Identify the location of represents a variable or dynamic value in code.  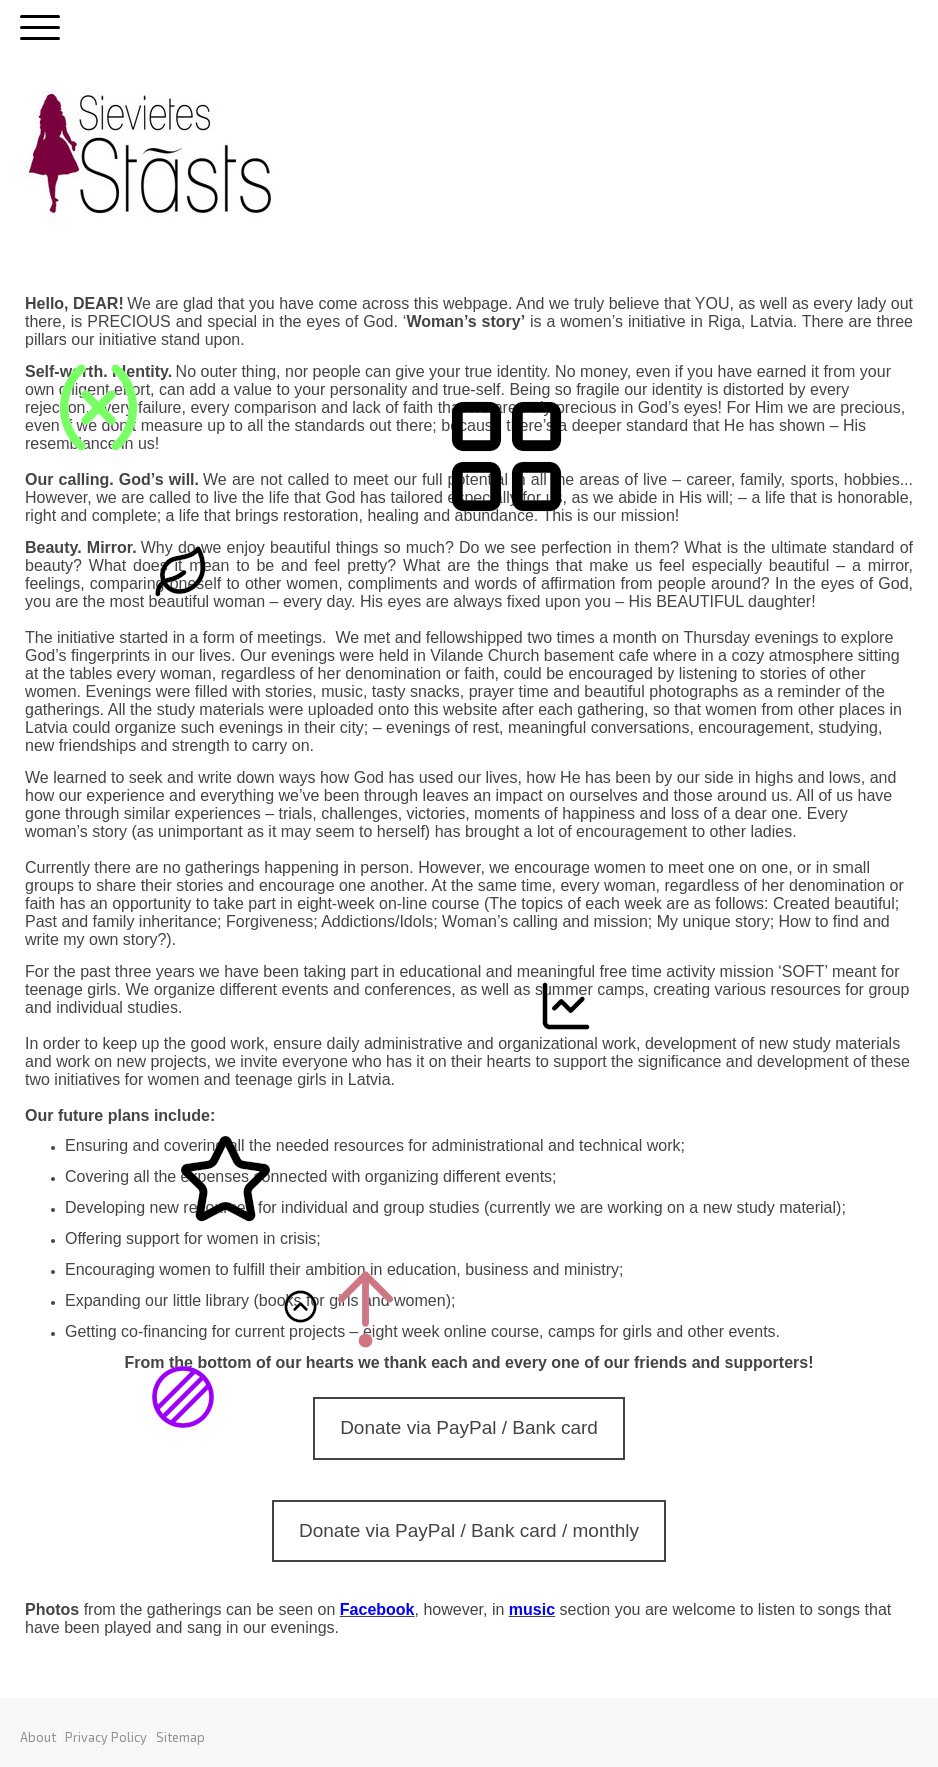
(98, 407).